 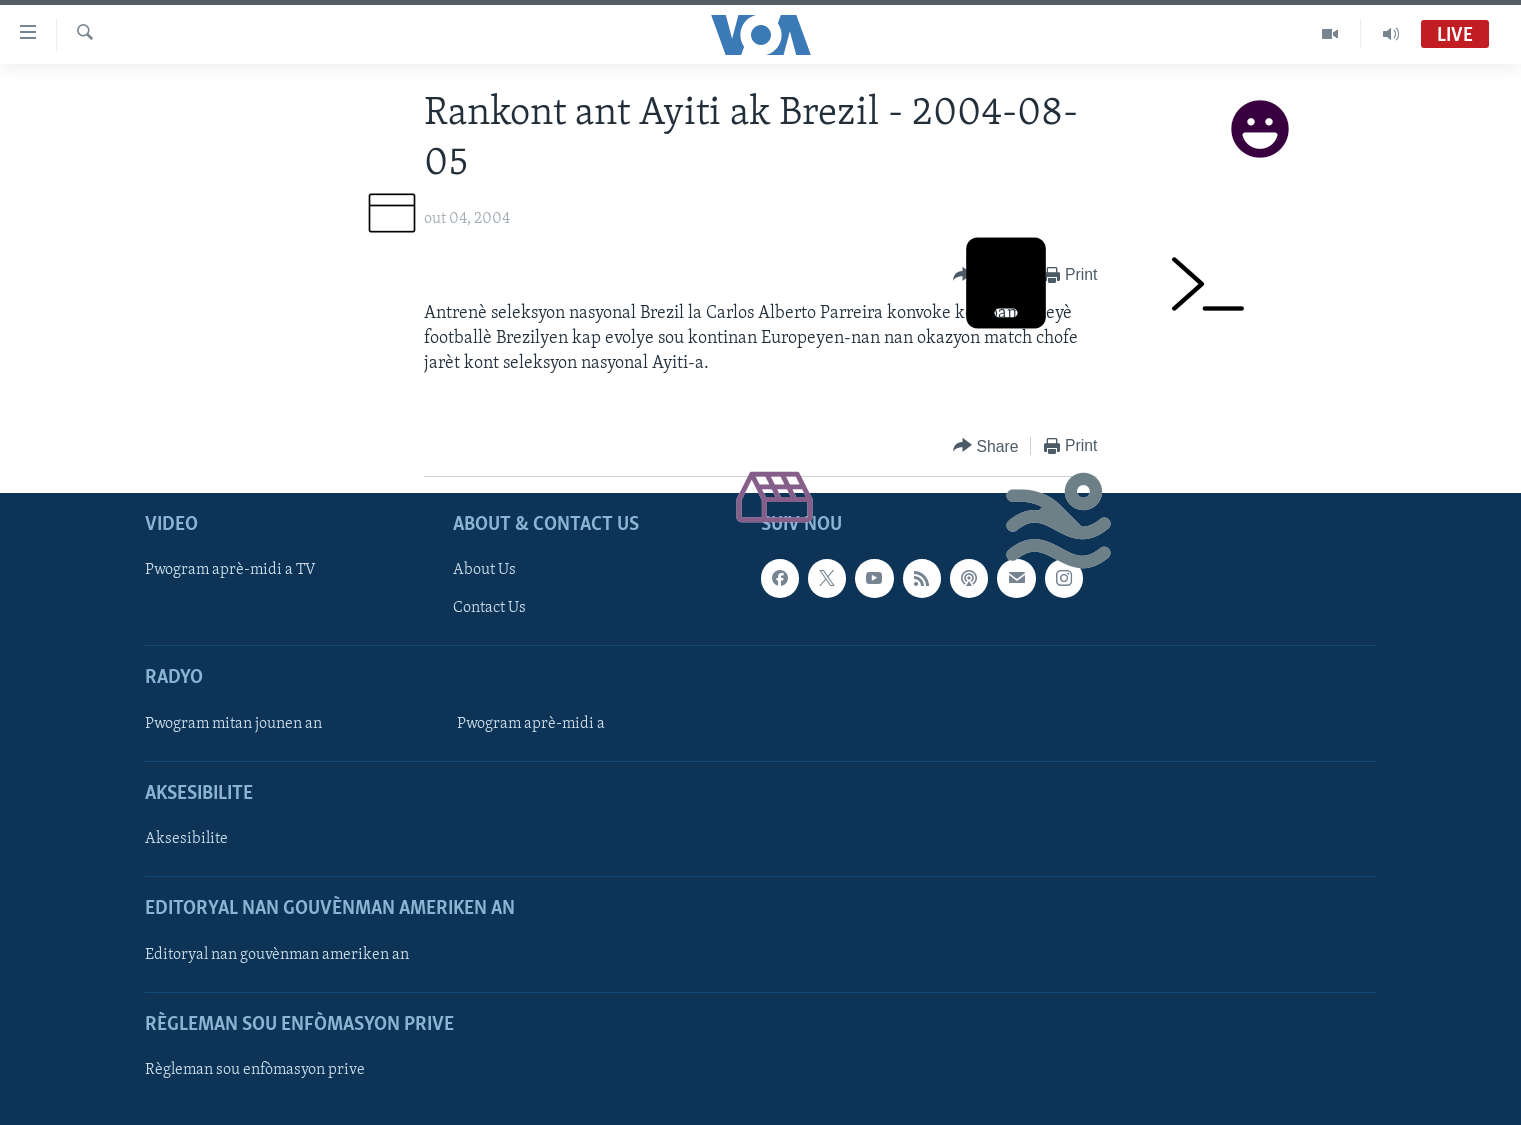 I want to click on indicates an android tablet device, so click(x=1006, y=283).